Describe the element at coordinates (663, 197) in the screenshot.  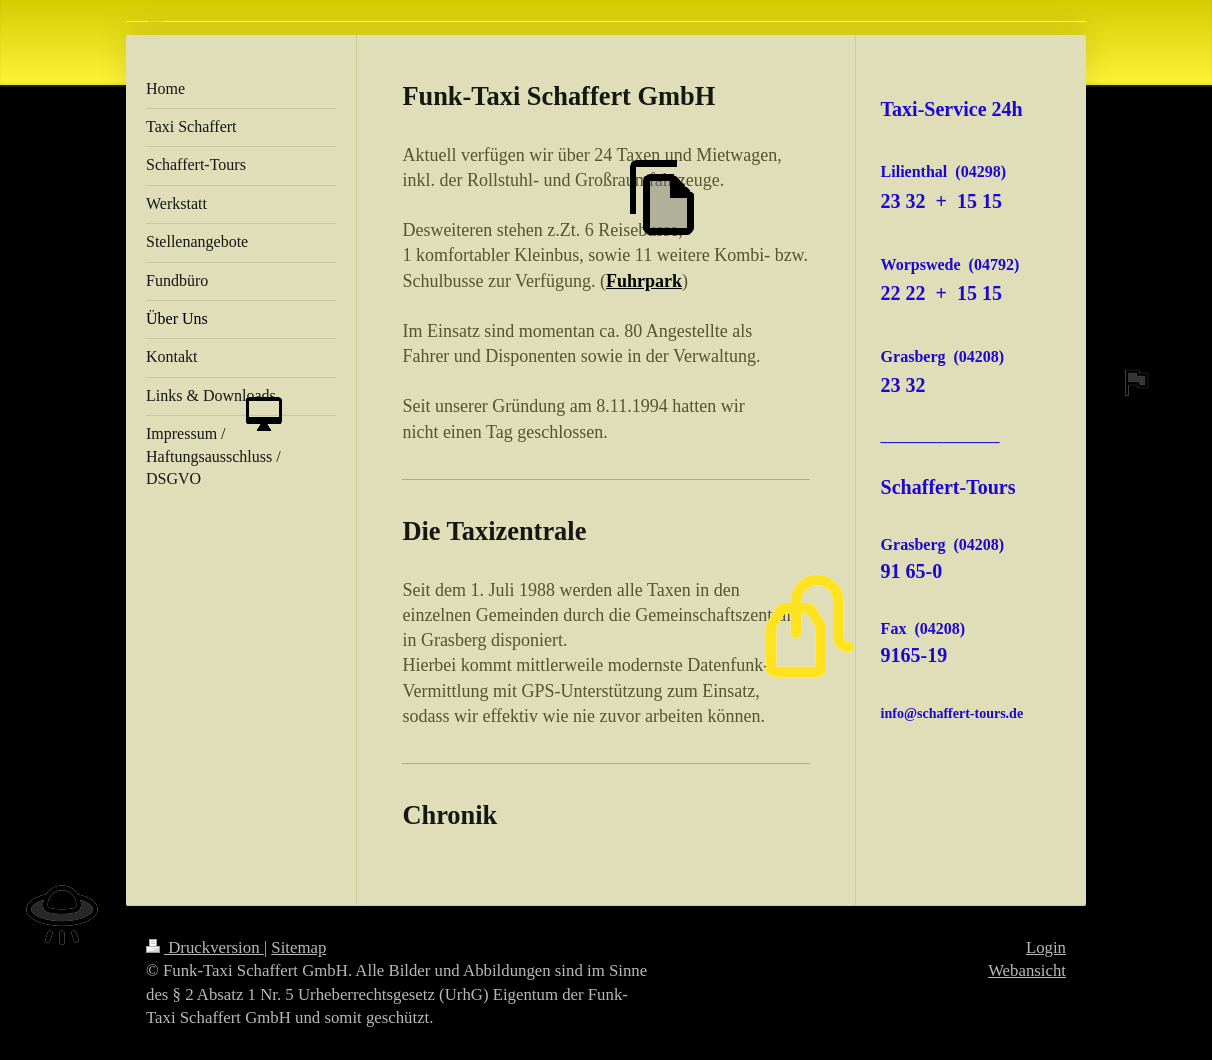
I see `copy file to clipboard` at that location.